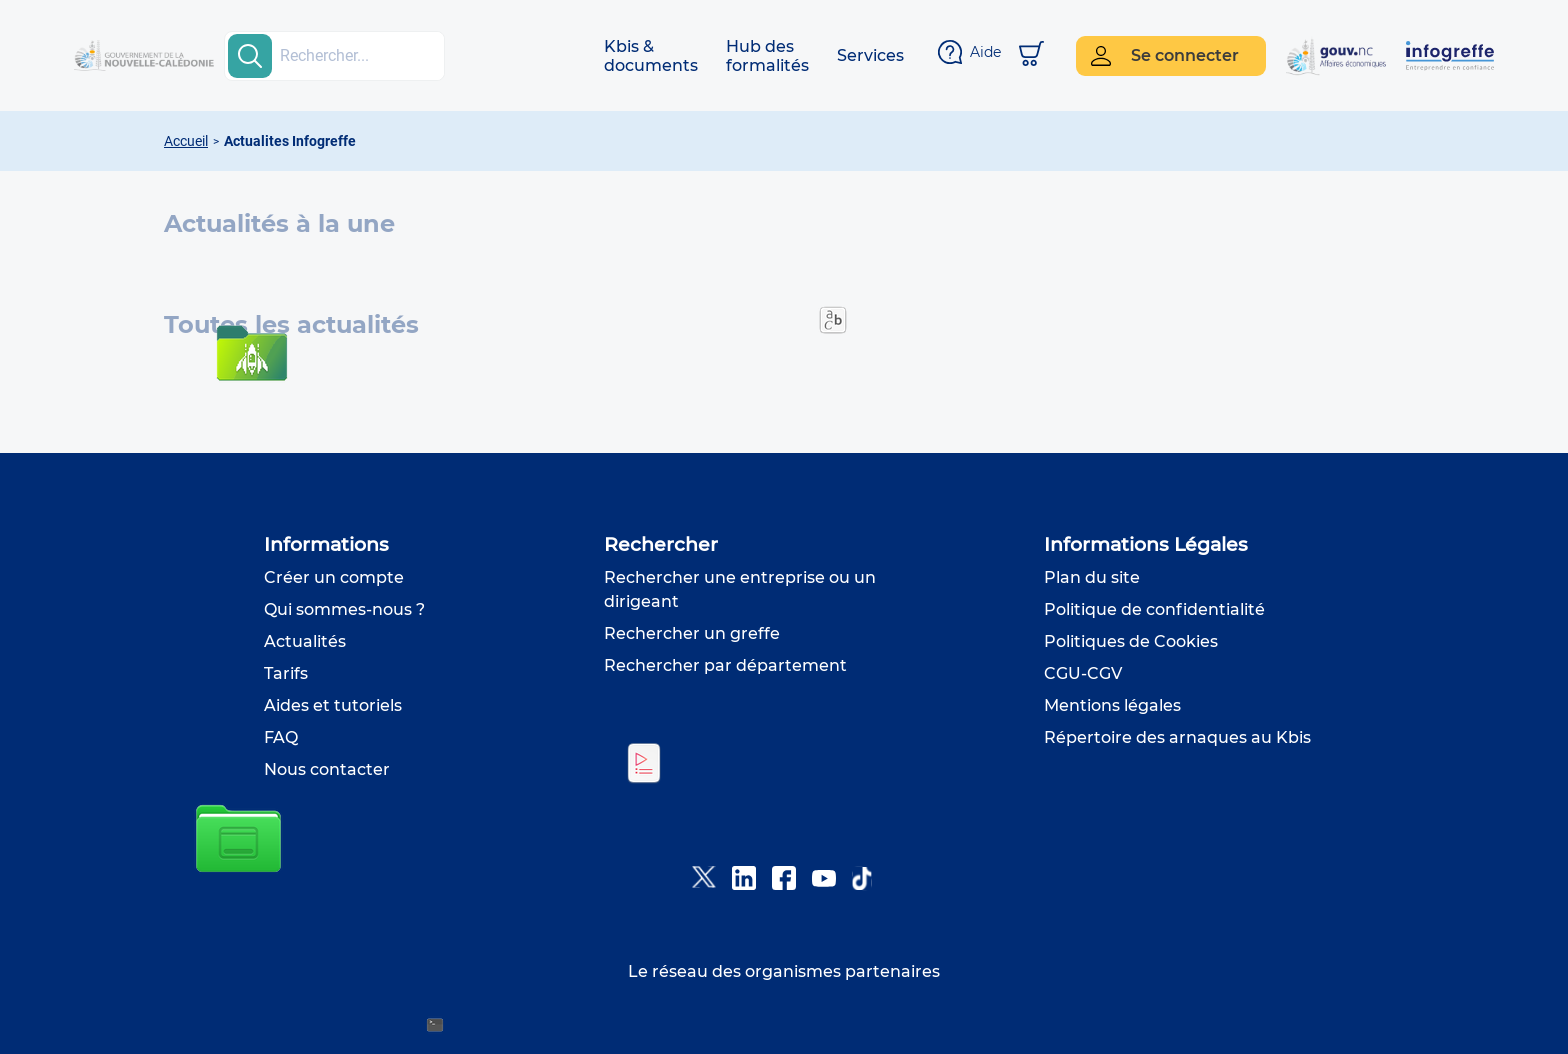  Describe the element at coordinates (252, 355) in the screenshot. I see `open your GameJolt games folder` at that location.